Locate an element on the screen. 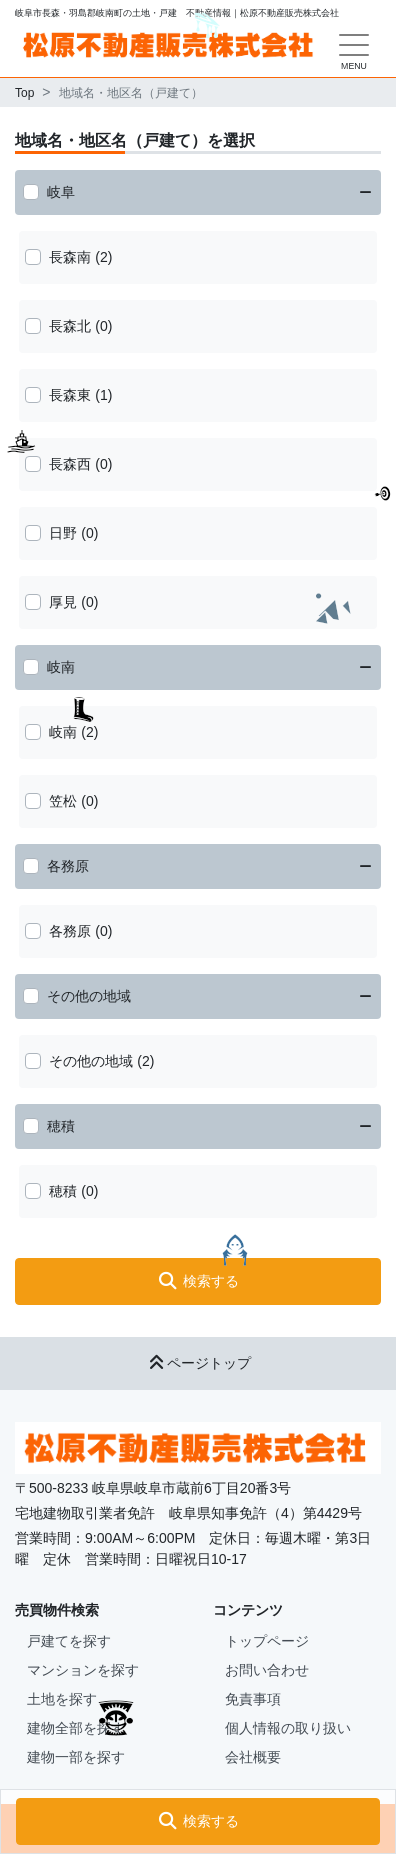 The width and height of the screenshot is (396, 1854). select cruiser ship unit is located at coordinates (22, 441).